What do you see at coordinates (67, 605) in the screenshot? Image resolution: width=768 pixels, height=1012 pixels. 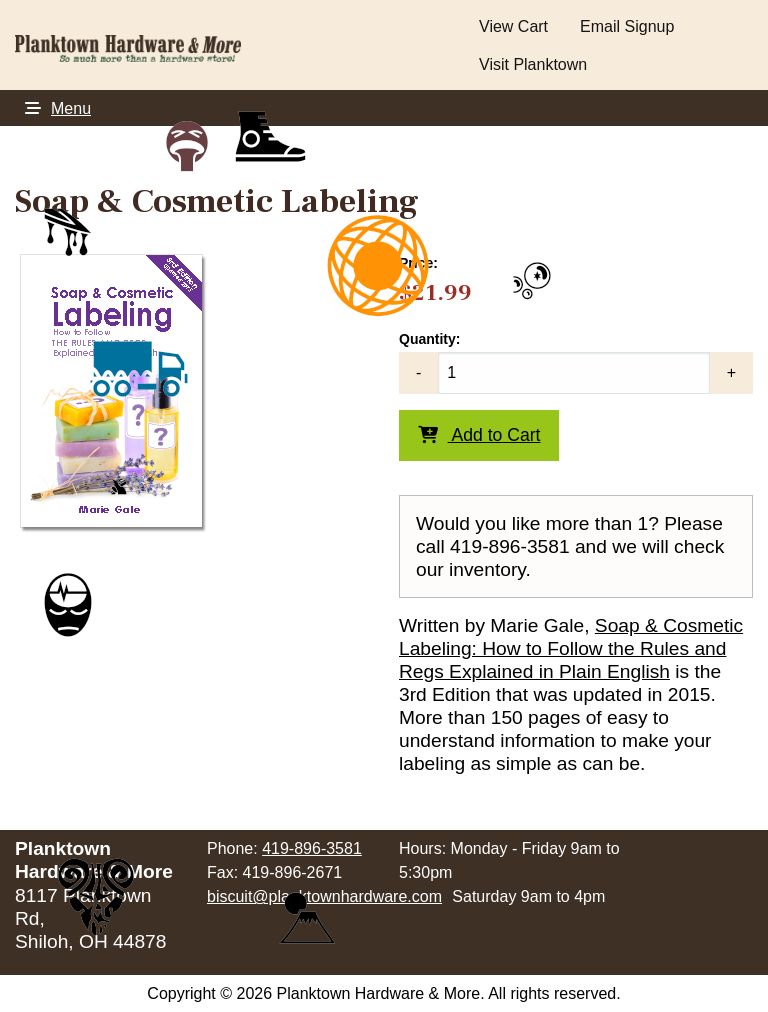 I see `indicates player is in a coma or unconscious state` at bounding box center [67, 605].